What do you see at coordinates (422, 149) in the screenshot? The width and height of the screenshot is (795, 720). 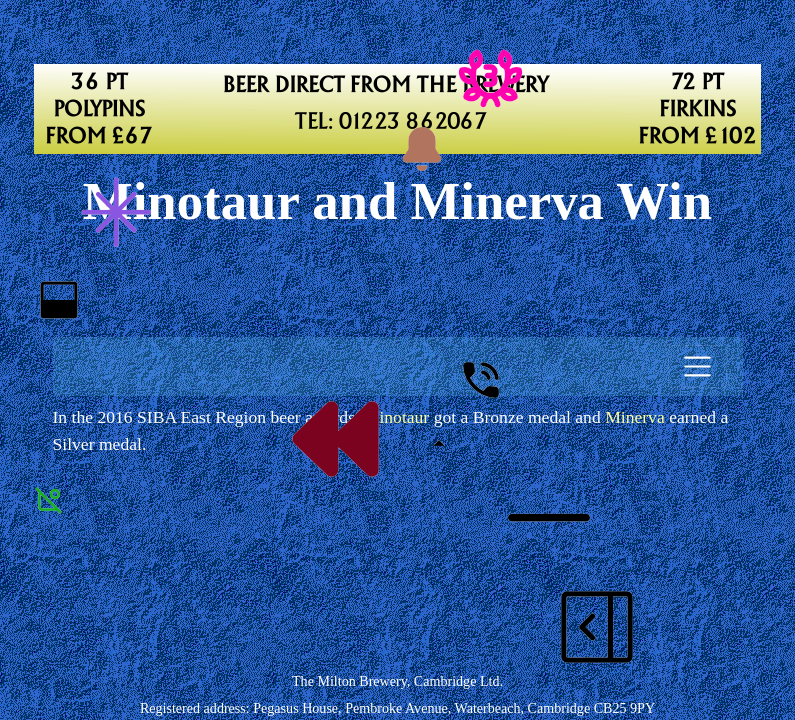 I see `view notifications` at bounding box center [422, 149].